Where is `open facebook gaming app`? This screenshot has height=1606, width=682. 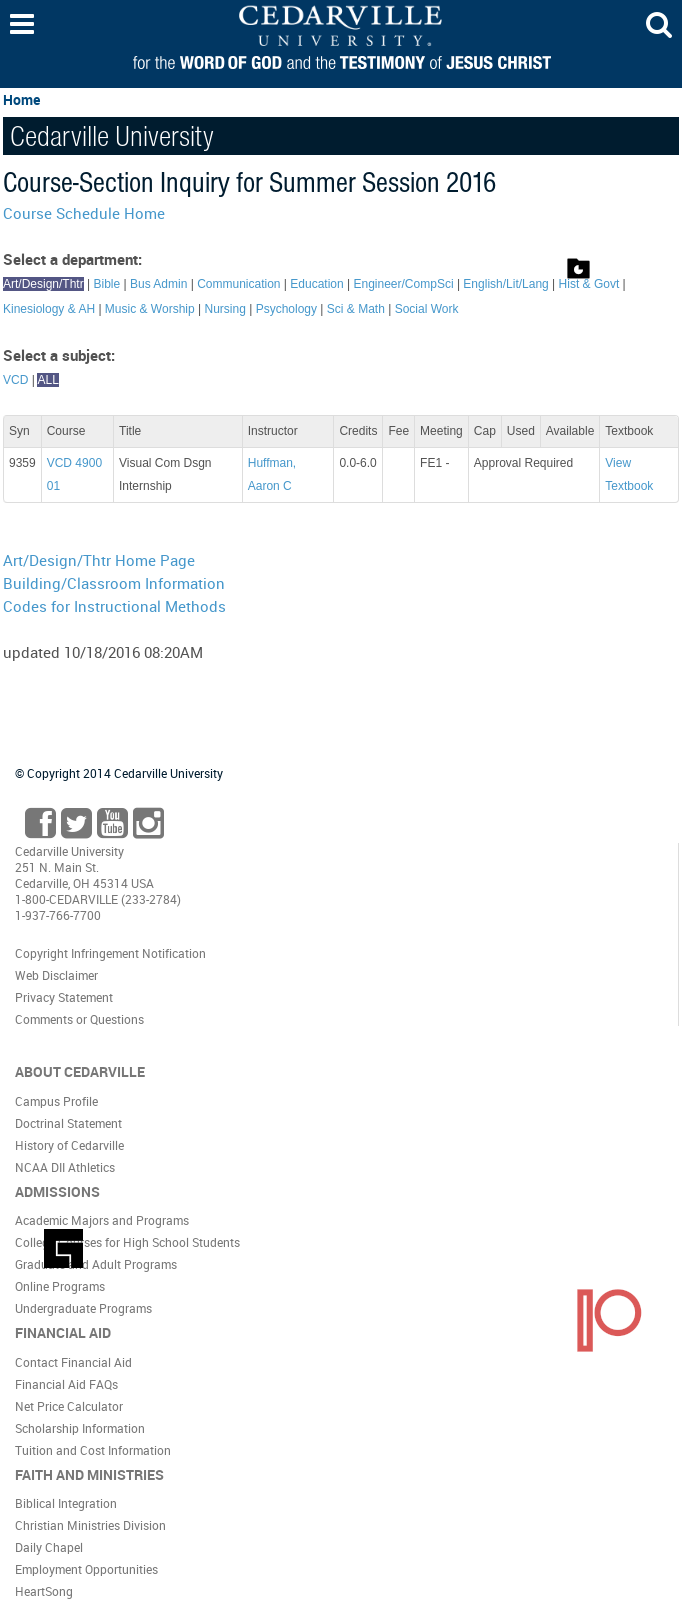
open facebook gaming app is located at coordinates (63, 1248).